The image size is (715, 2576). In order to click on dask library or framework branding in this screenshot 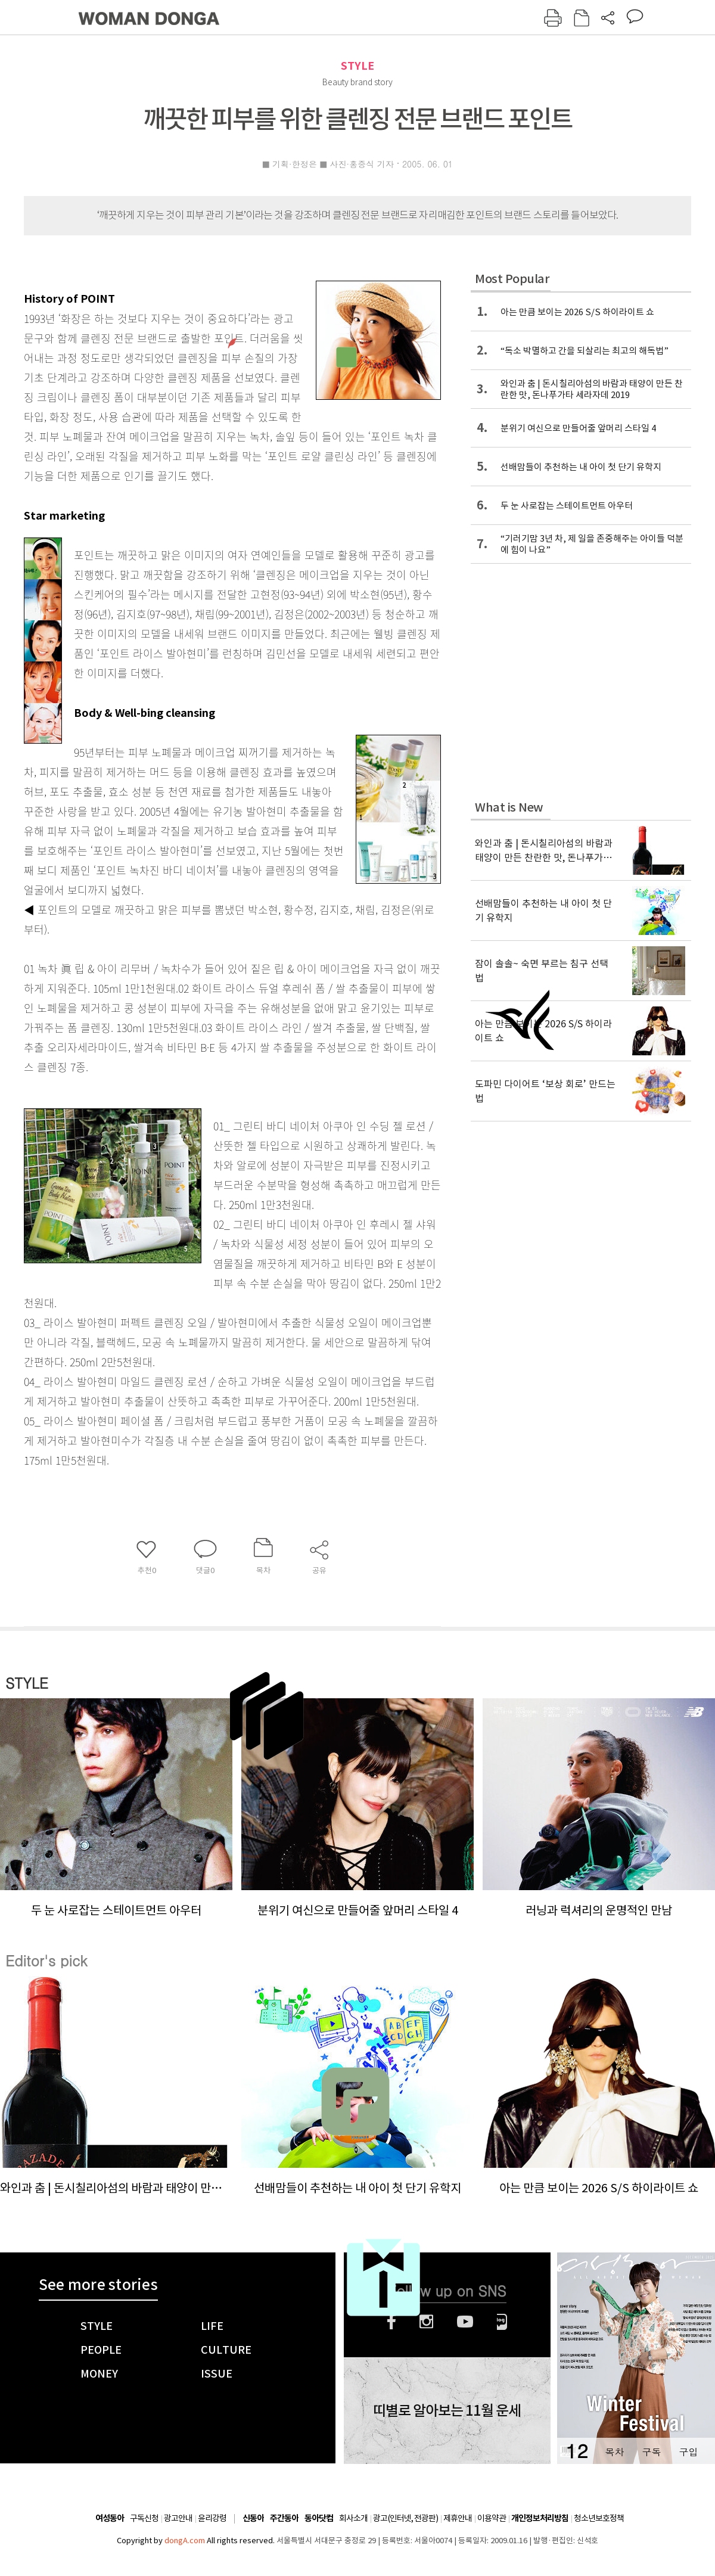, I will do `click(266, 1716)`.